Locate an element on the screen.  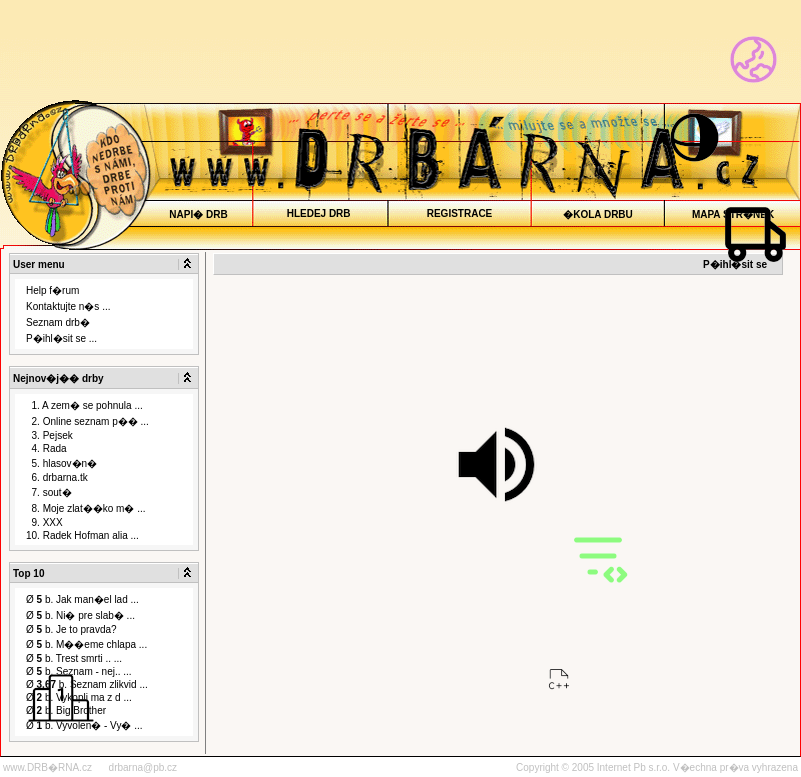
switch to asia-australia region is located at coordinates (753, 59).